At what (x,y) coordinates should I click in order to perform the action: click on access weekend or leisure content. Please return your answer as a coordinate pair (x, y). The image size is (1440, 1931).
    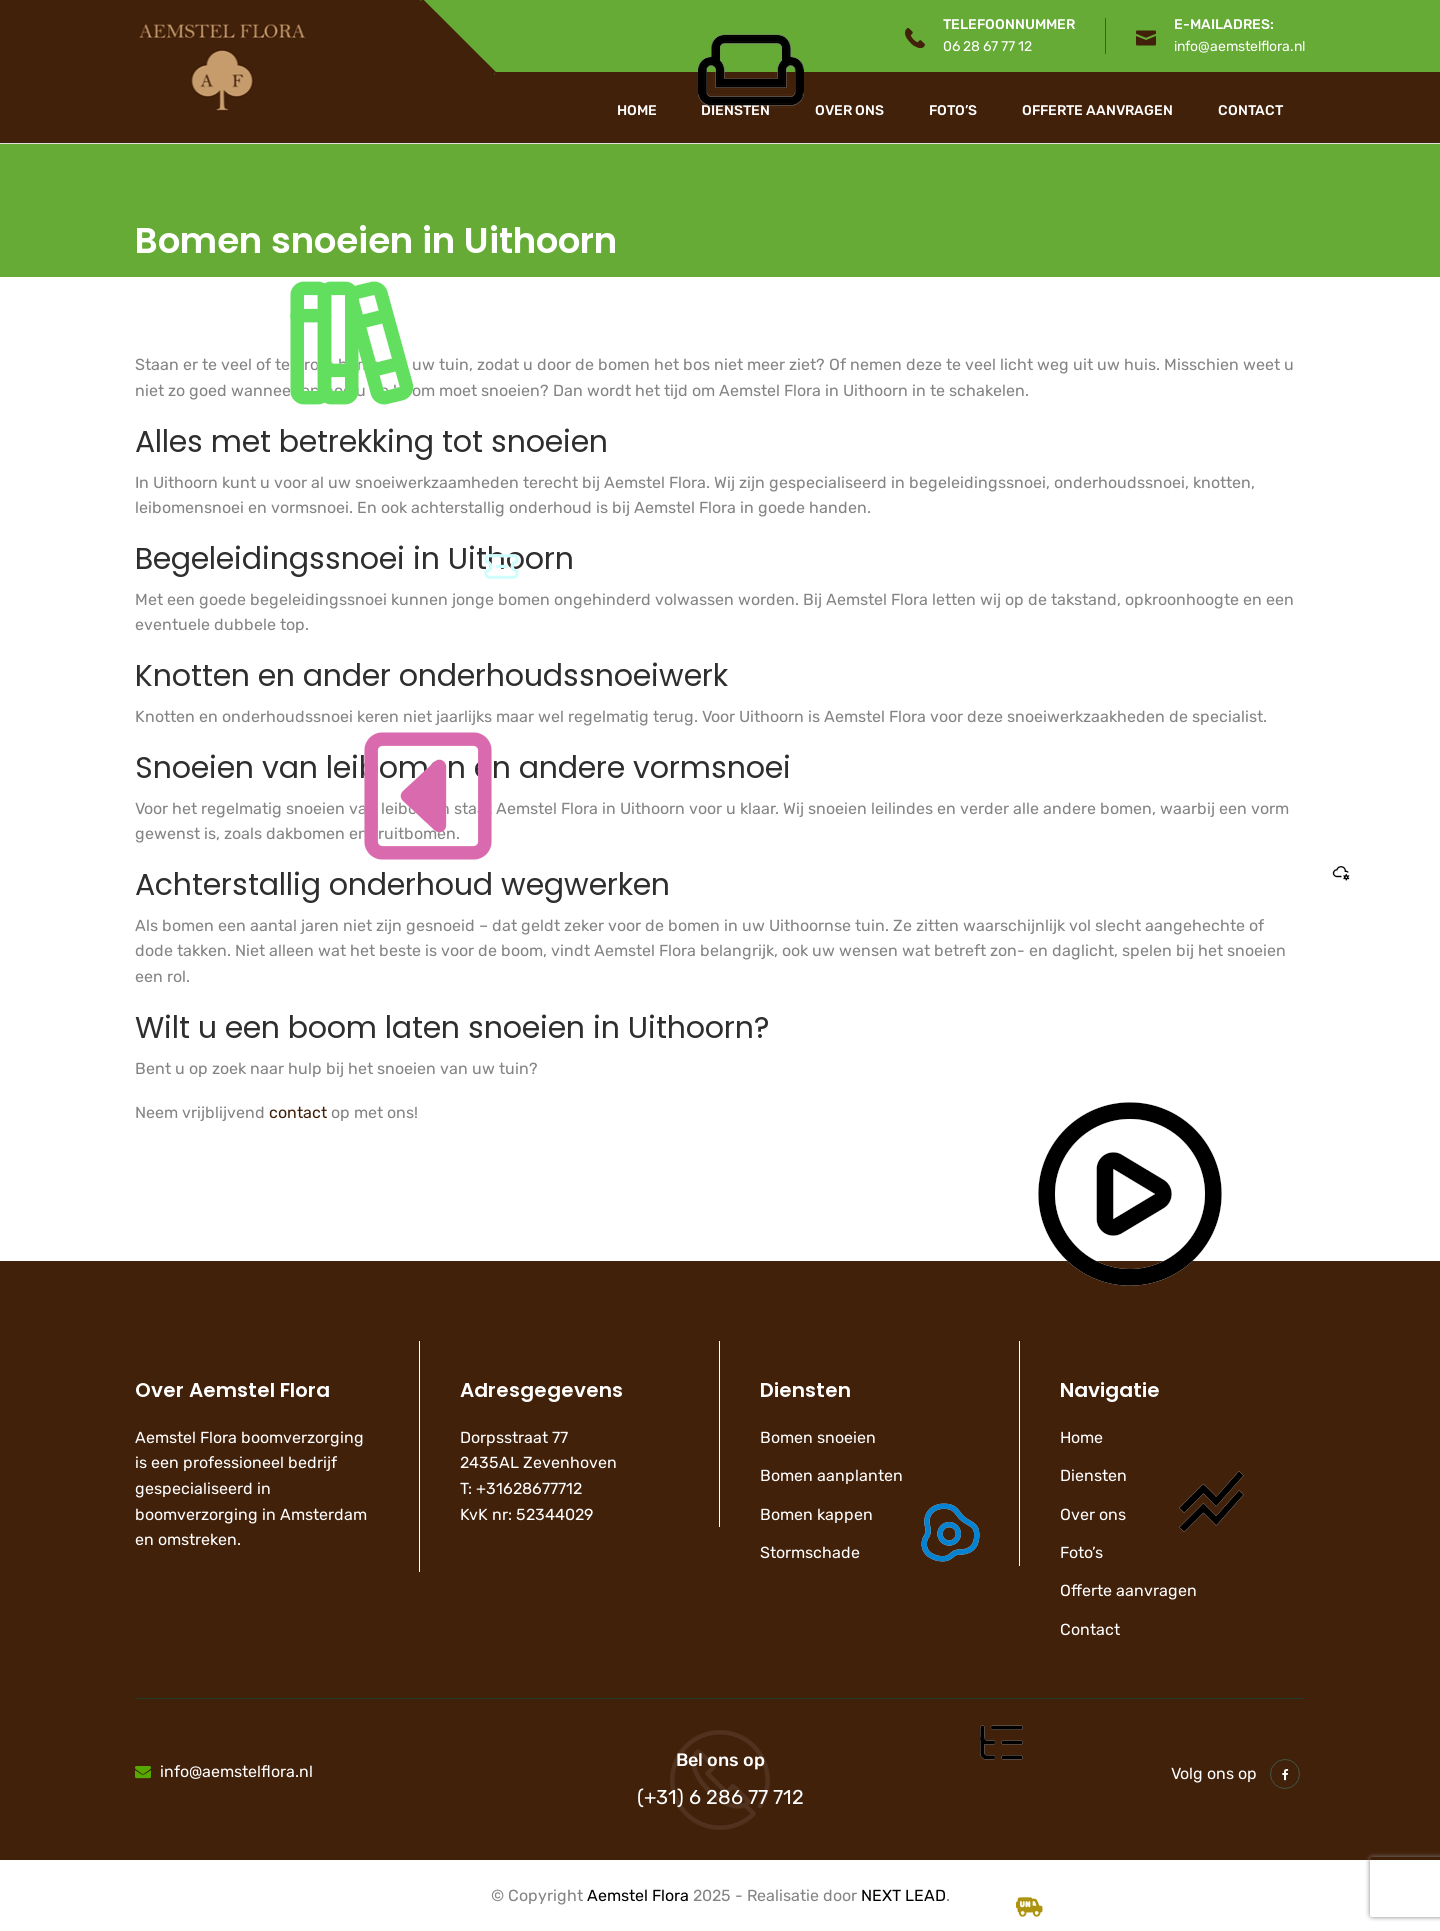
    Looking at the image, I should click on (751, 70).